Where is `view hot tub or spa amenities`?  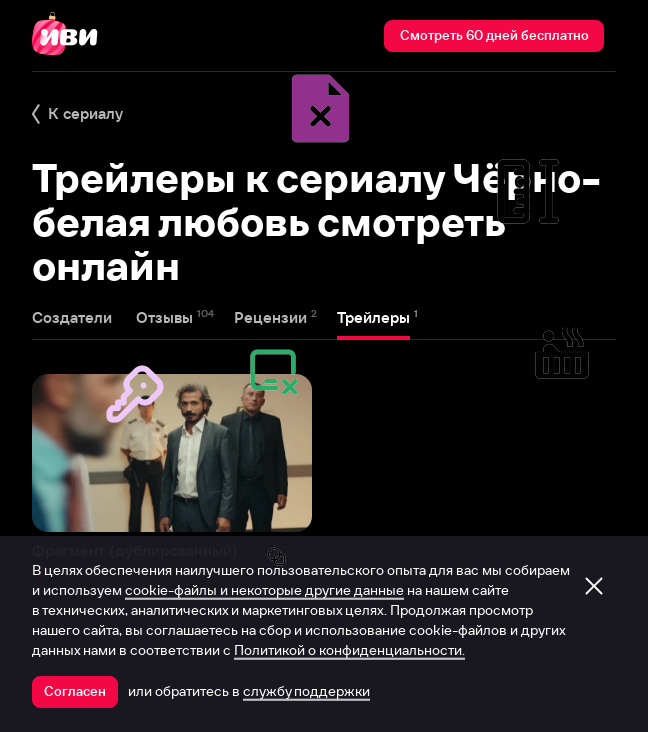 view hot tub or spa amenities is located at coordinates (562, 352).